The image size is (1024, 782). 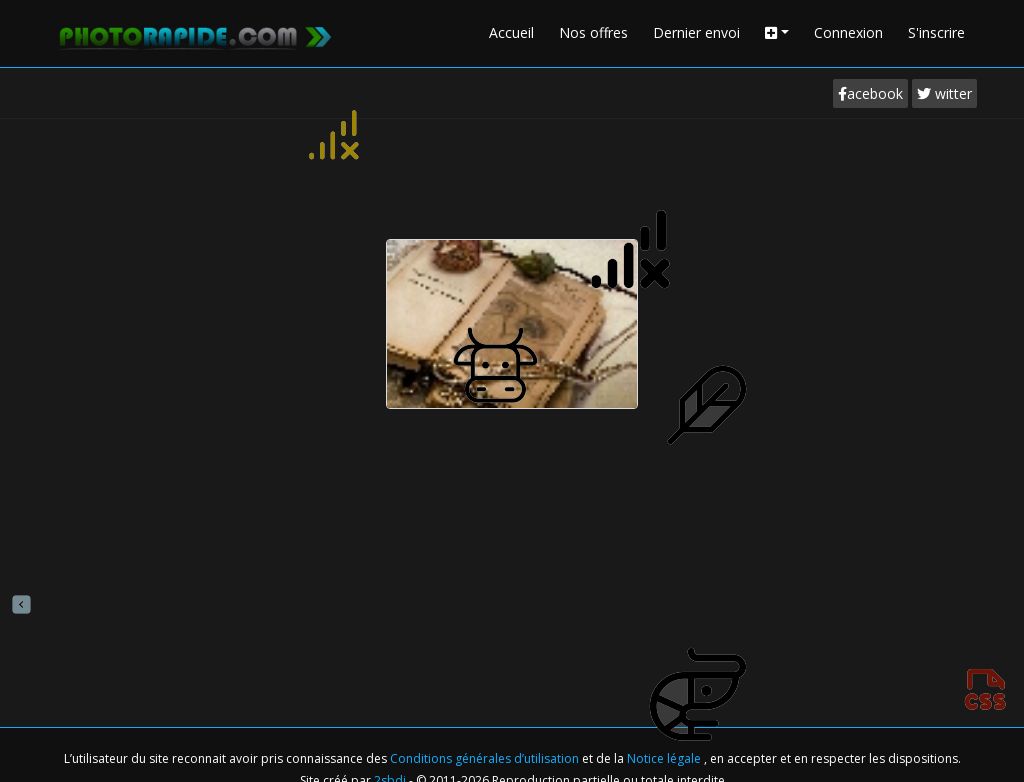 What do you see at coordinates (705, 406) in the screenshot?
I see `compose a new message or note` at bounding box center [705, 406].